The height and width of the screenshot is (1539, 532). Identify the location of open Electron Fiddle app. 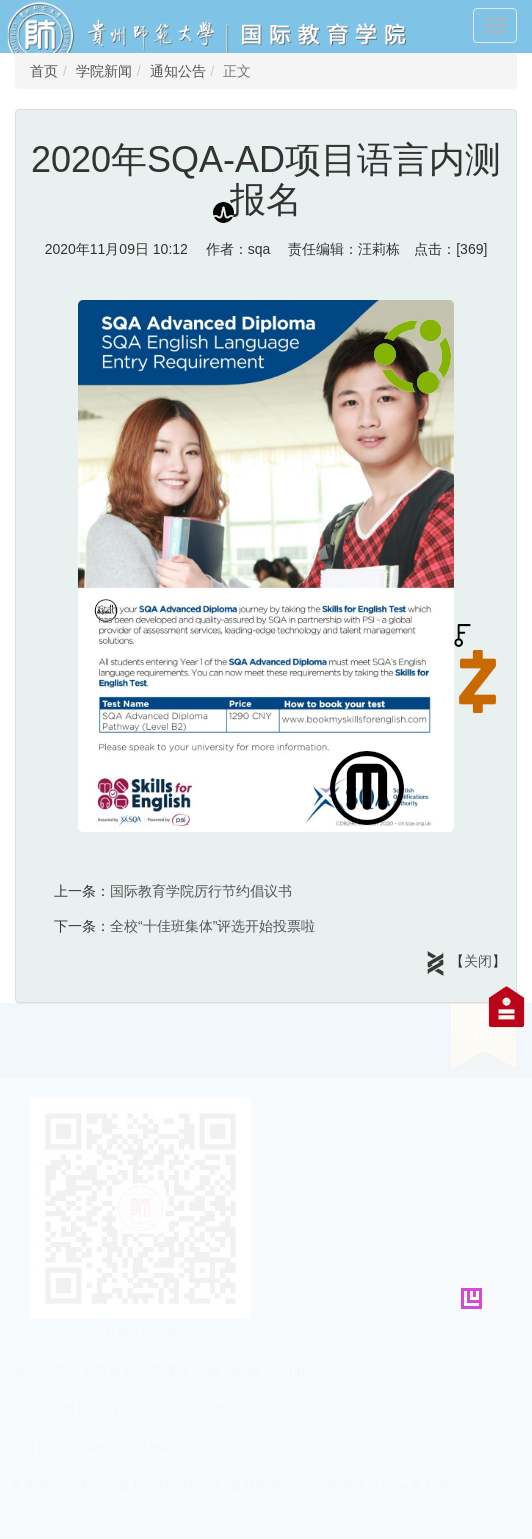
(462, 635).